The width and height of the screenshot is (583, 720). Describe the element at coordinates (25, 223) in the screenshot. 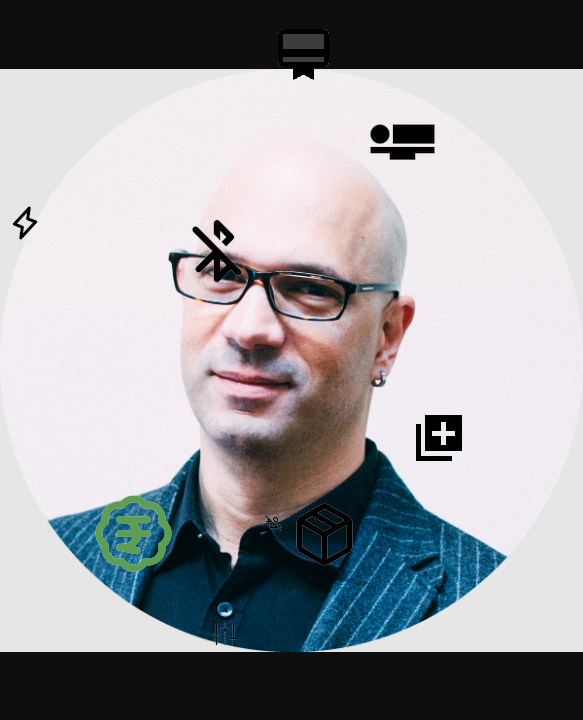

I see `indicates fast or instant action` at that location.